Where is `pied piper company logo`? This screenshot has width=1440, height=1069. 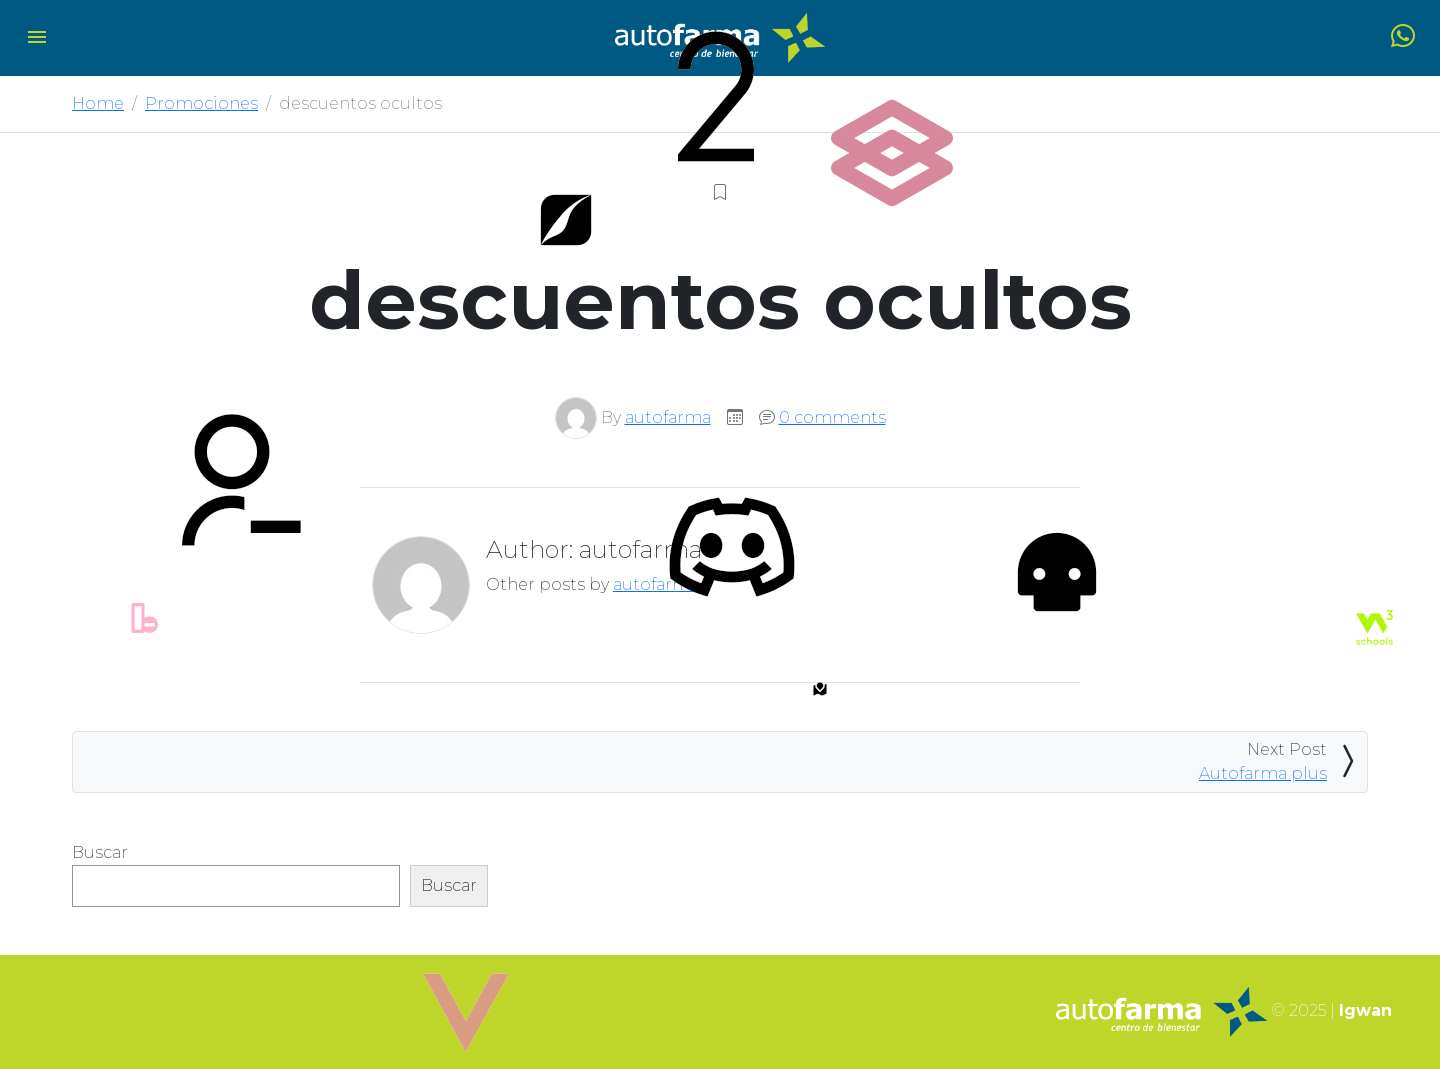
pied piper company logo is located at coordinates (566, 220).